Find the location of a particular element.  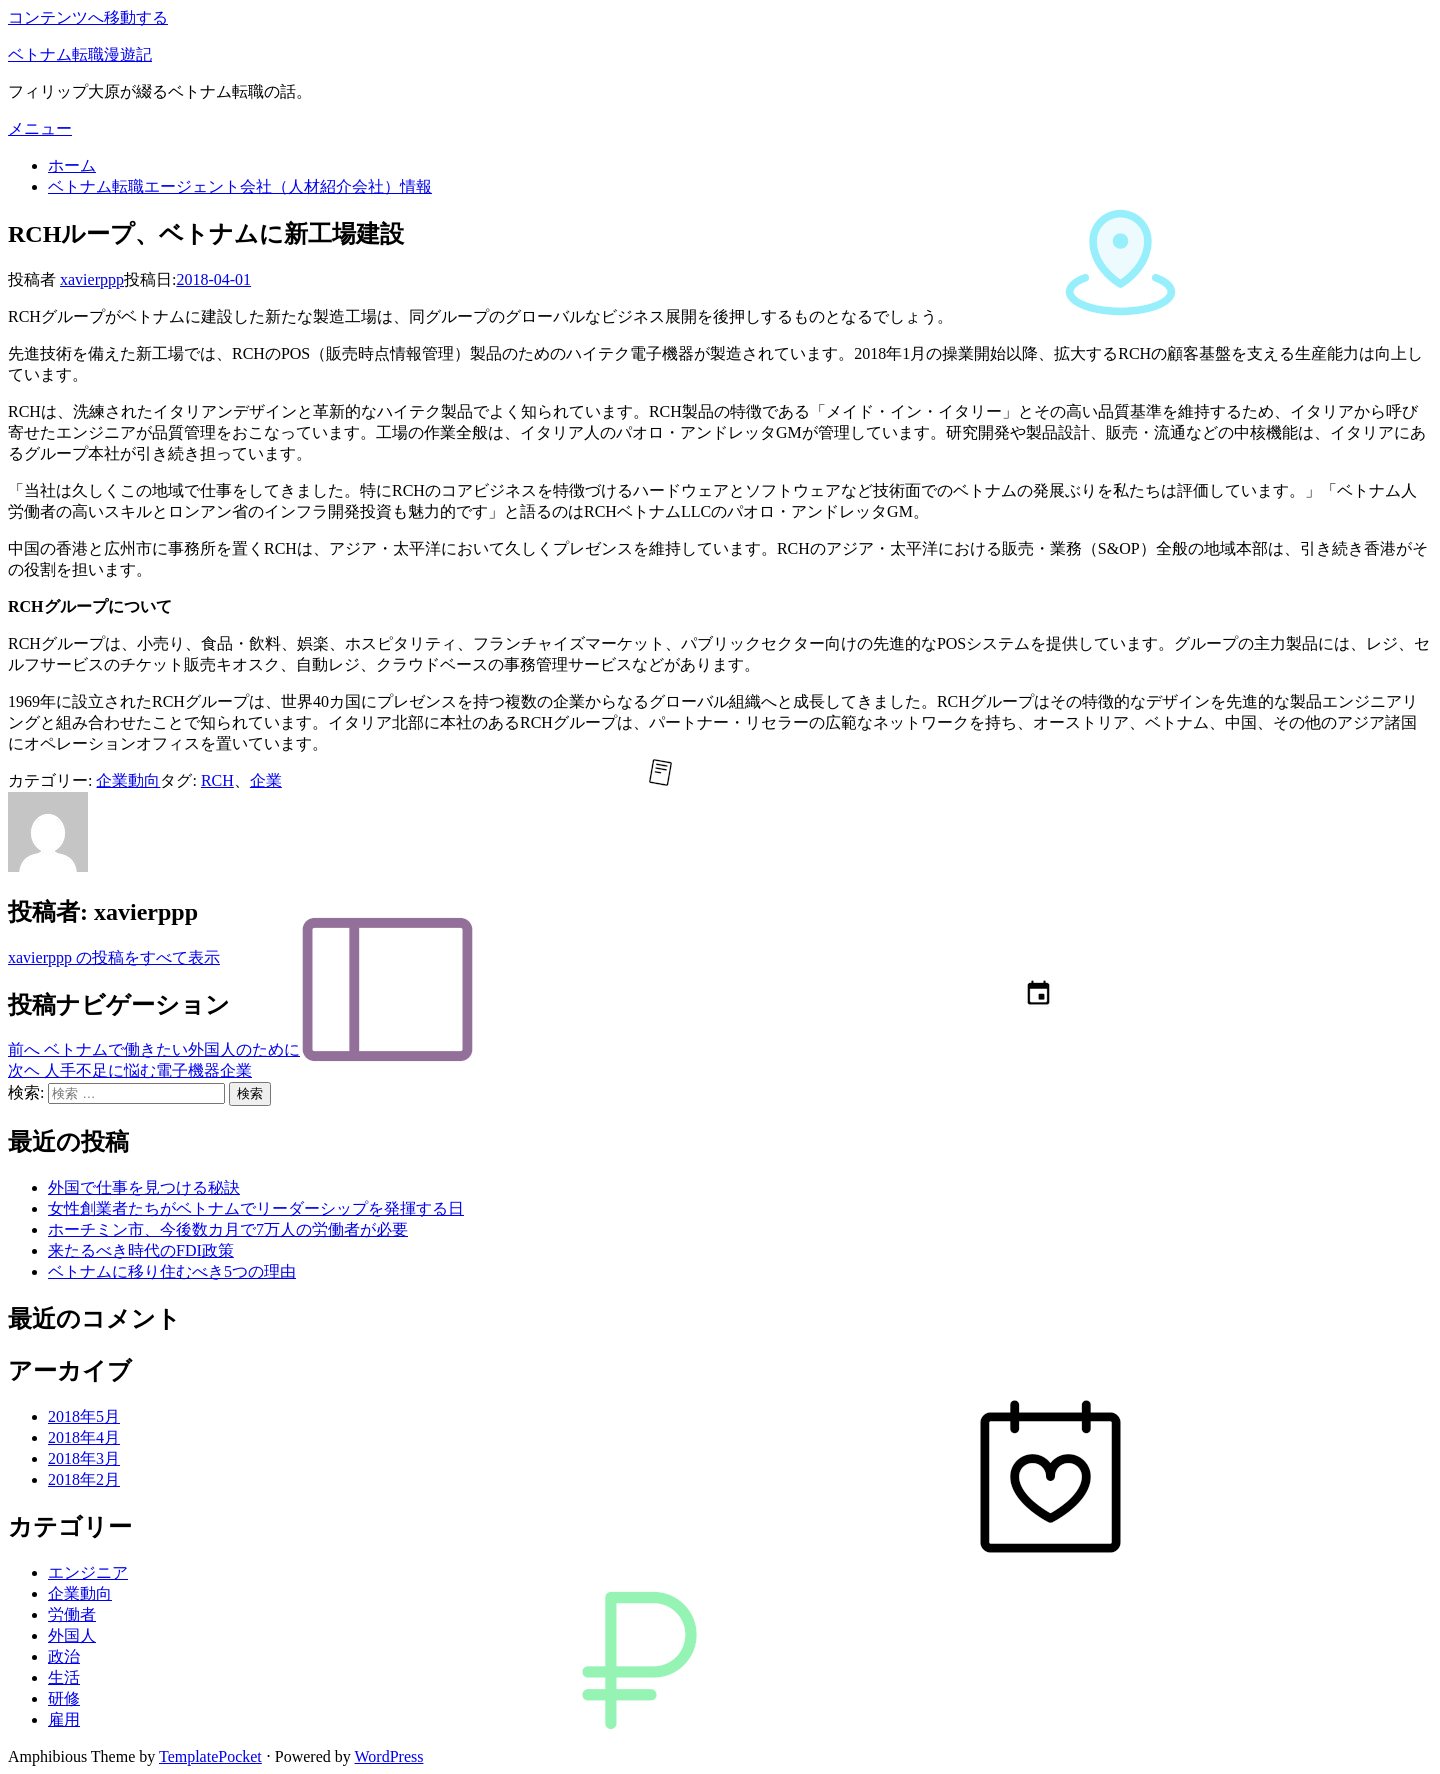

view calendar or scheduled events is located at coordinates (1038, 992).